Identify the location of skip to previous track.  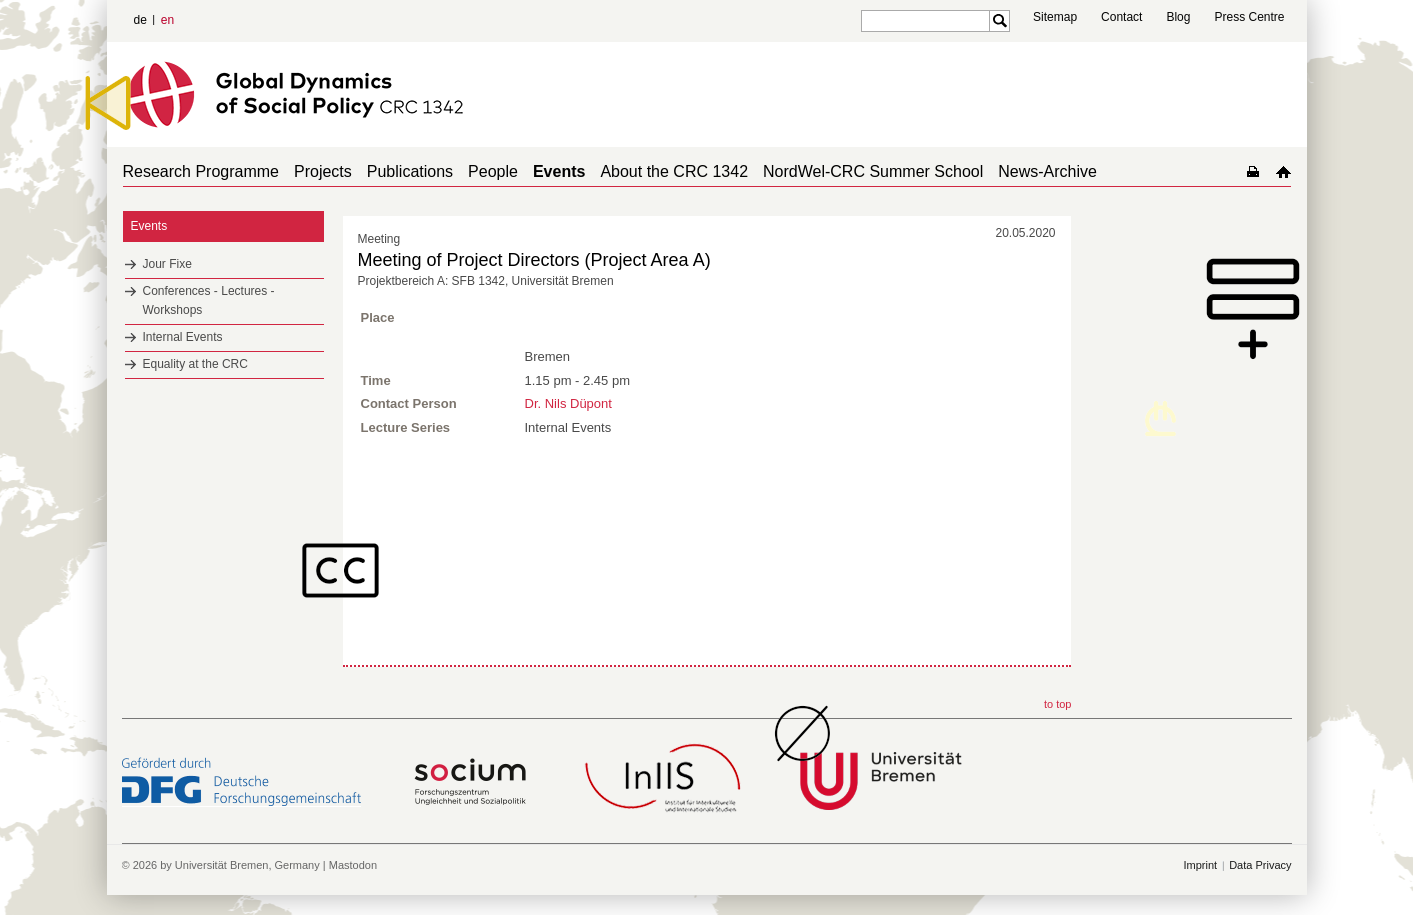
(108, 103).